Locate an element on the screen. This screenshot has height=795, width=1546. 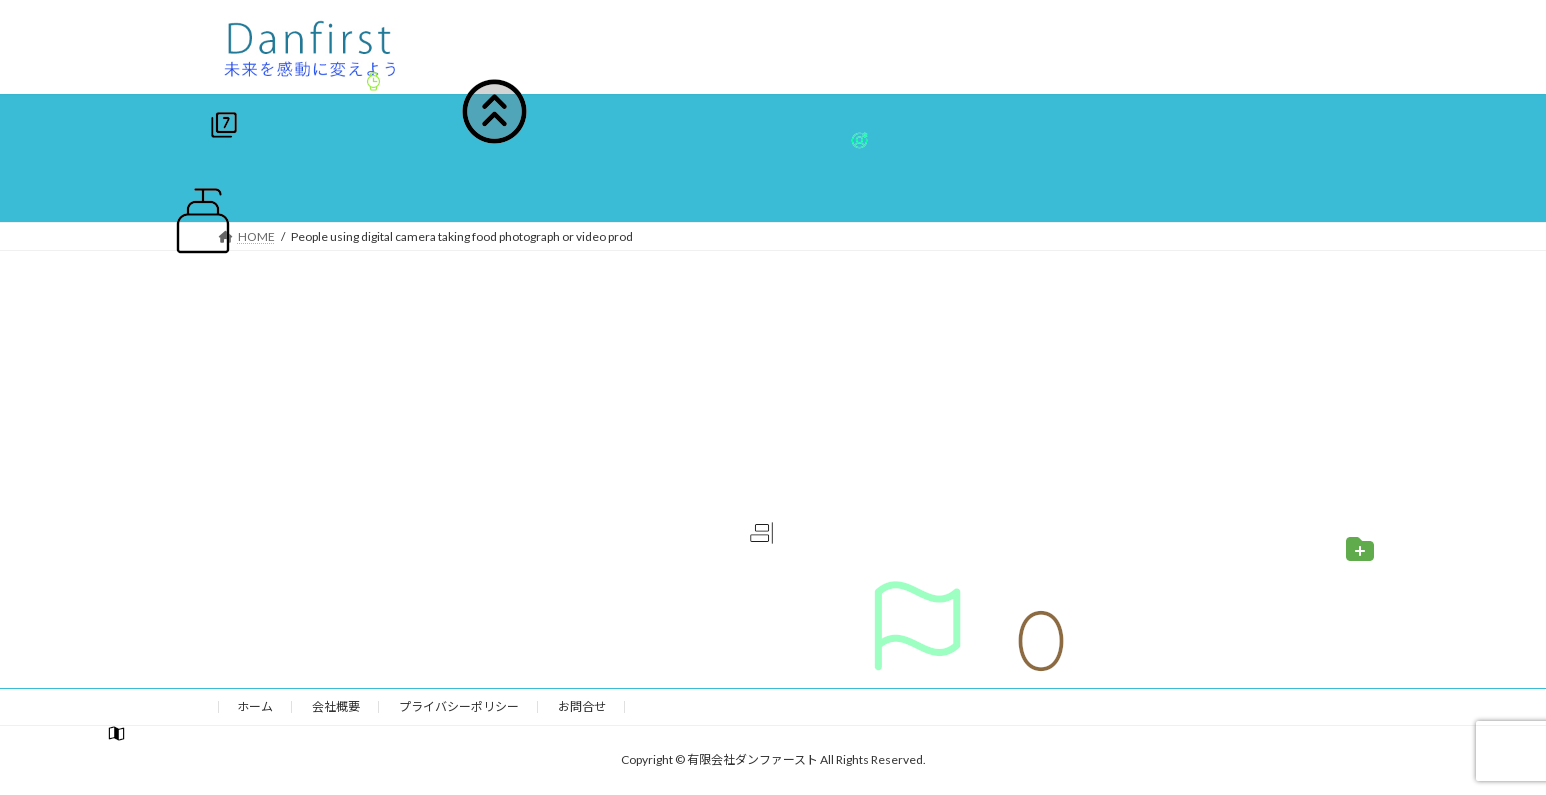
access hand washing or hygiene instructions is located at coordinates (203, 222).